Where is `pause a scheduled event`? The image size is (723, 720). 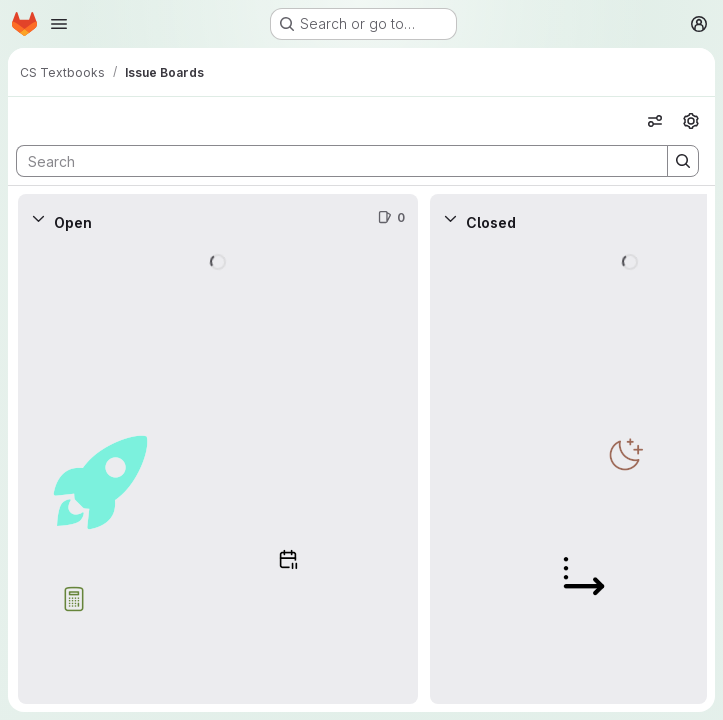
pause a scheduled event is located at coordinates (288, 559).